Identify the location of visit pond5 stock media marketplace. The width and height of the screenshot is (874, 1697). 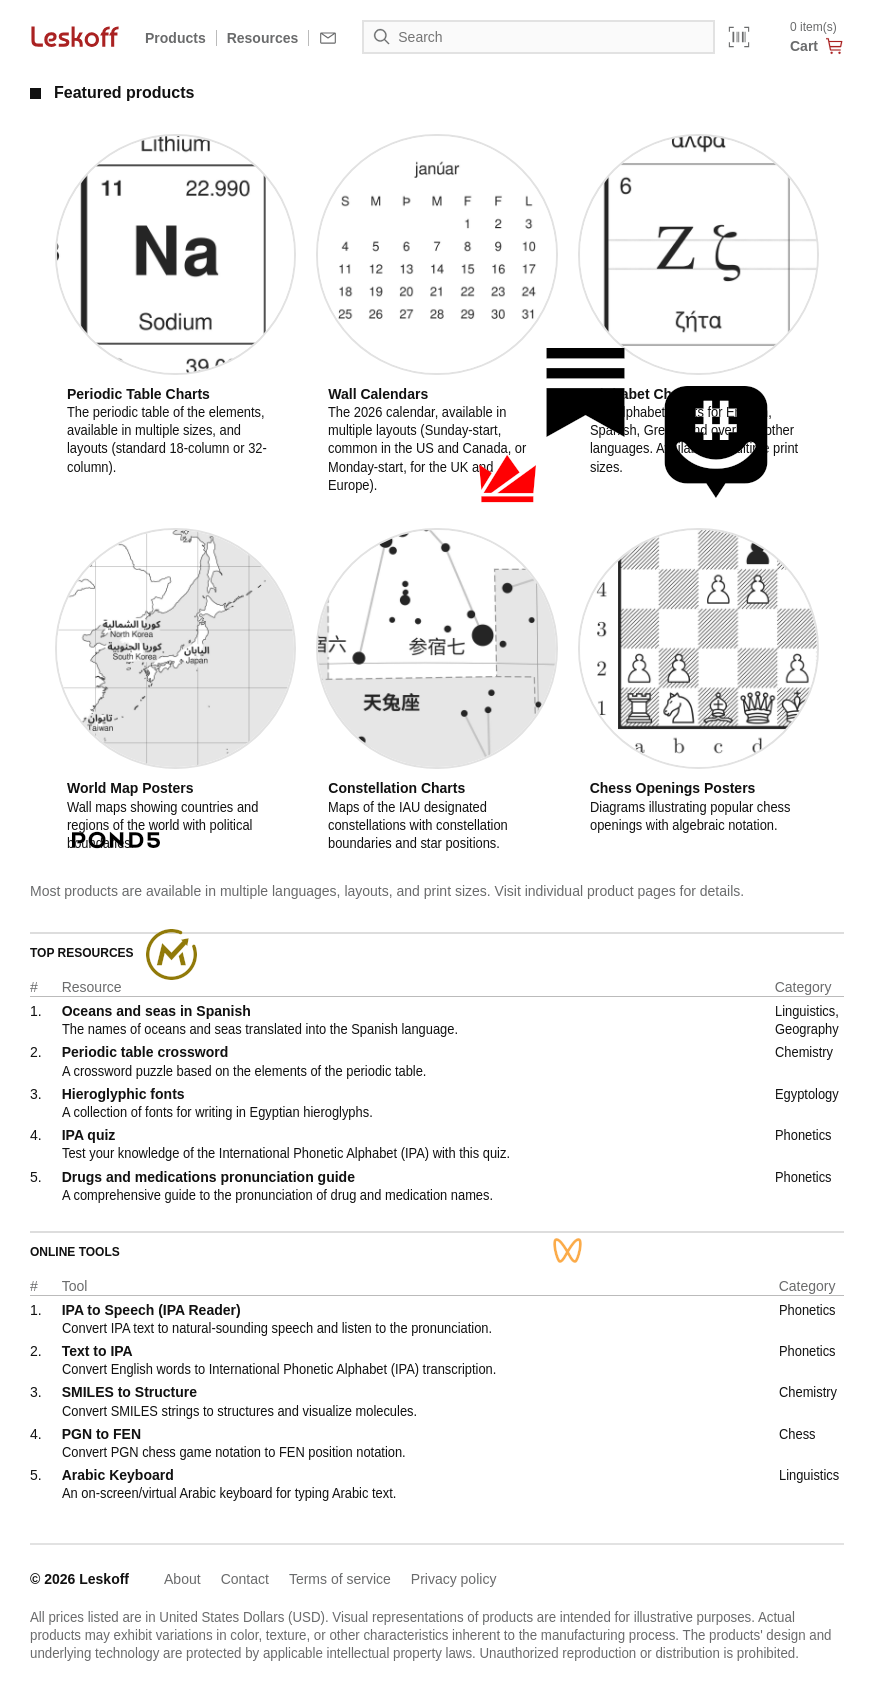
(116, 840).